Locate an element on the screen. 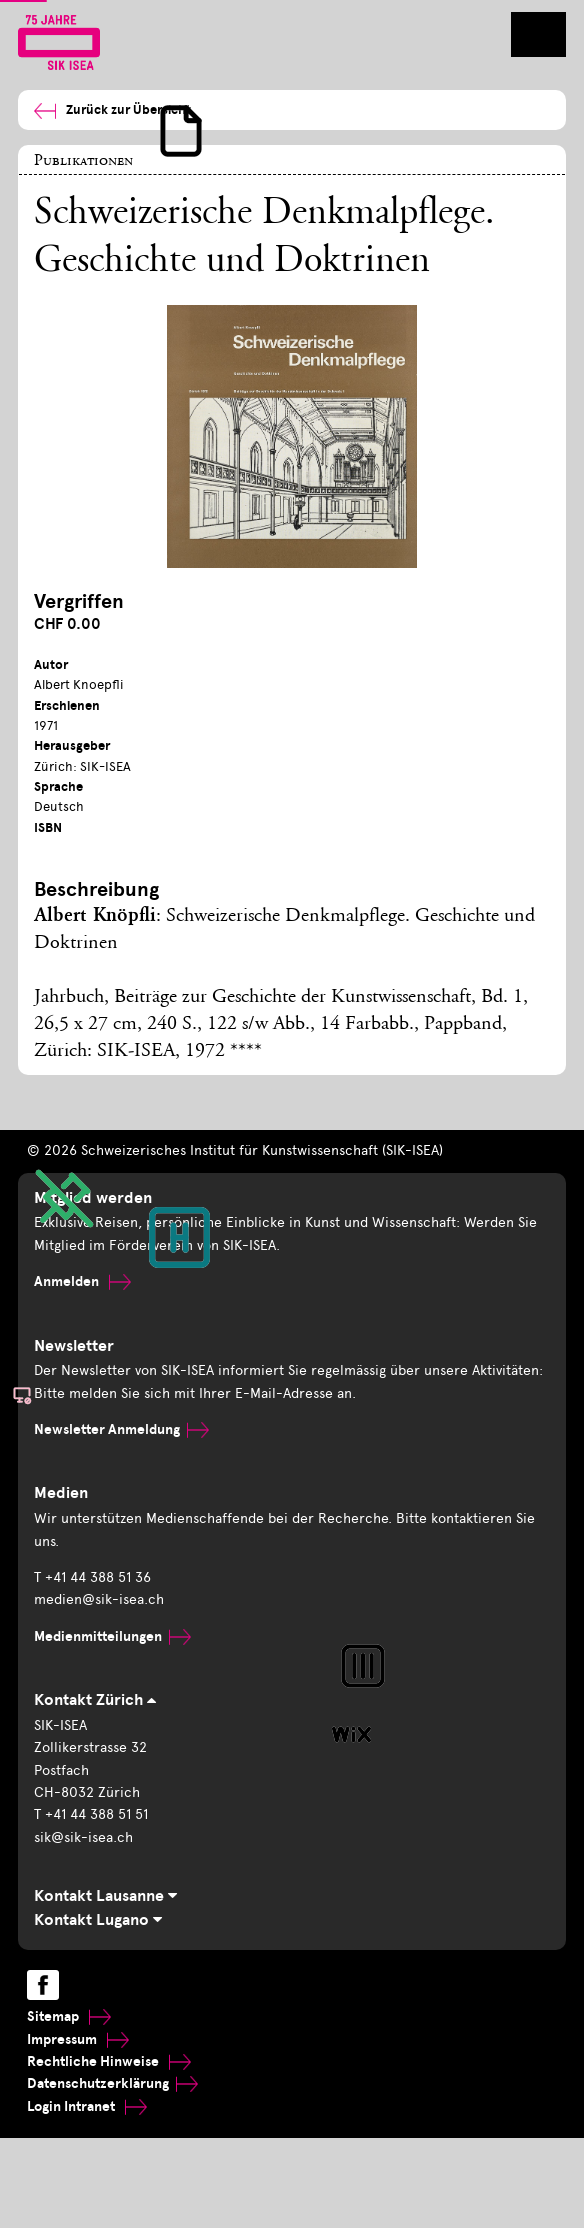 The width and height of the screenshot is (584, 2228). unpin this item is located at coordinates (64, 1198).